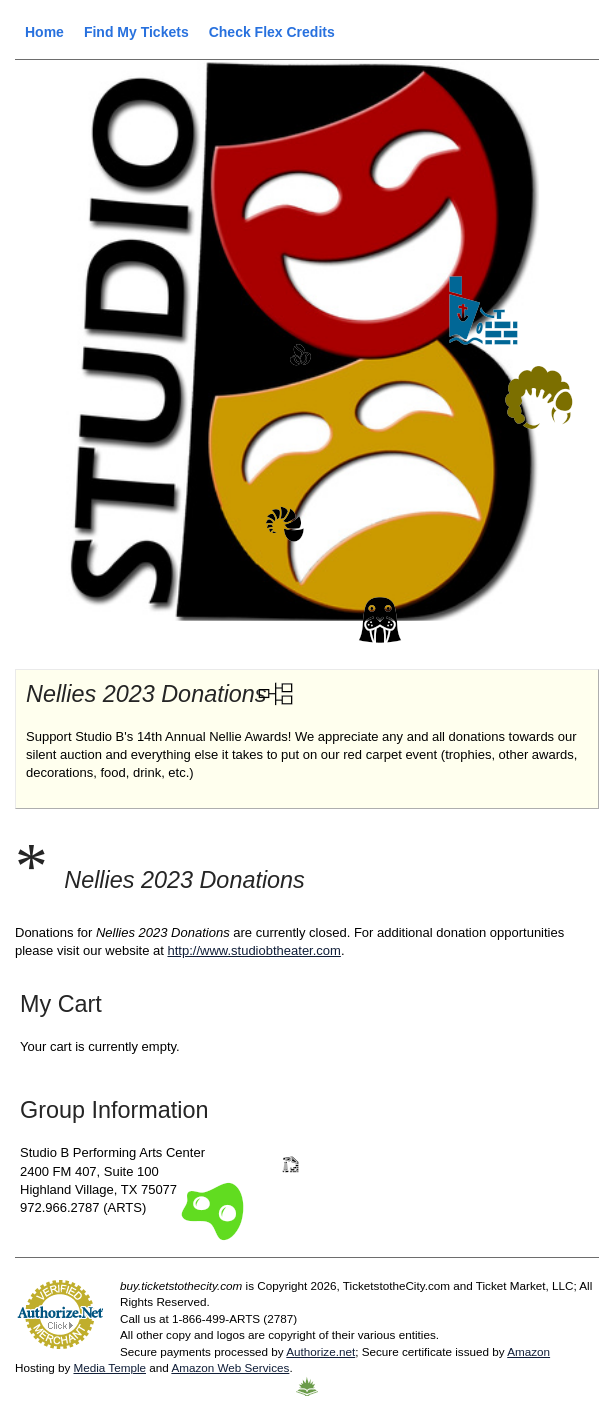  Describe the element at coordinates (538, 399) in the screenshot. I see `indicates pest infestation or decay status` at that location.